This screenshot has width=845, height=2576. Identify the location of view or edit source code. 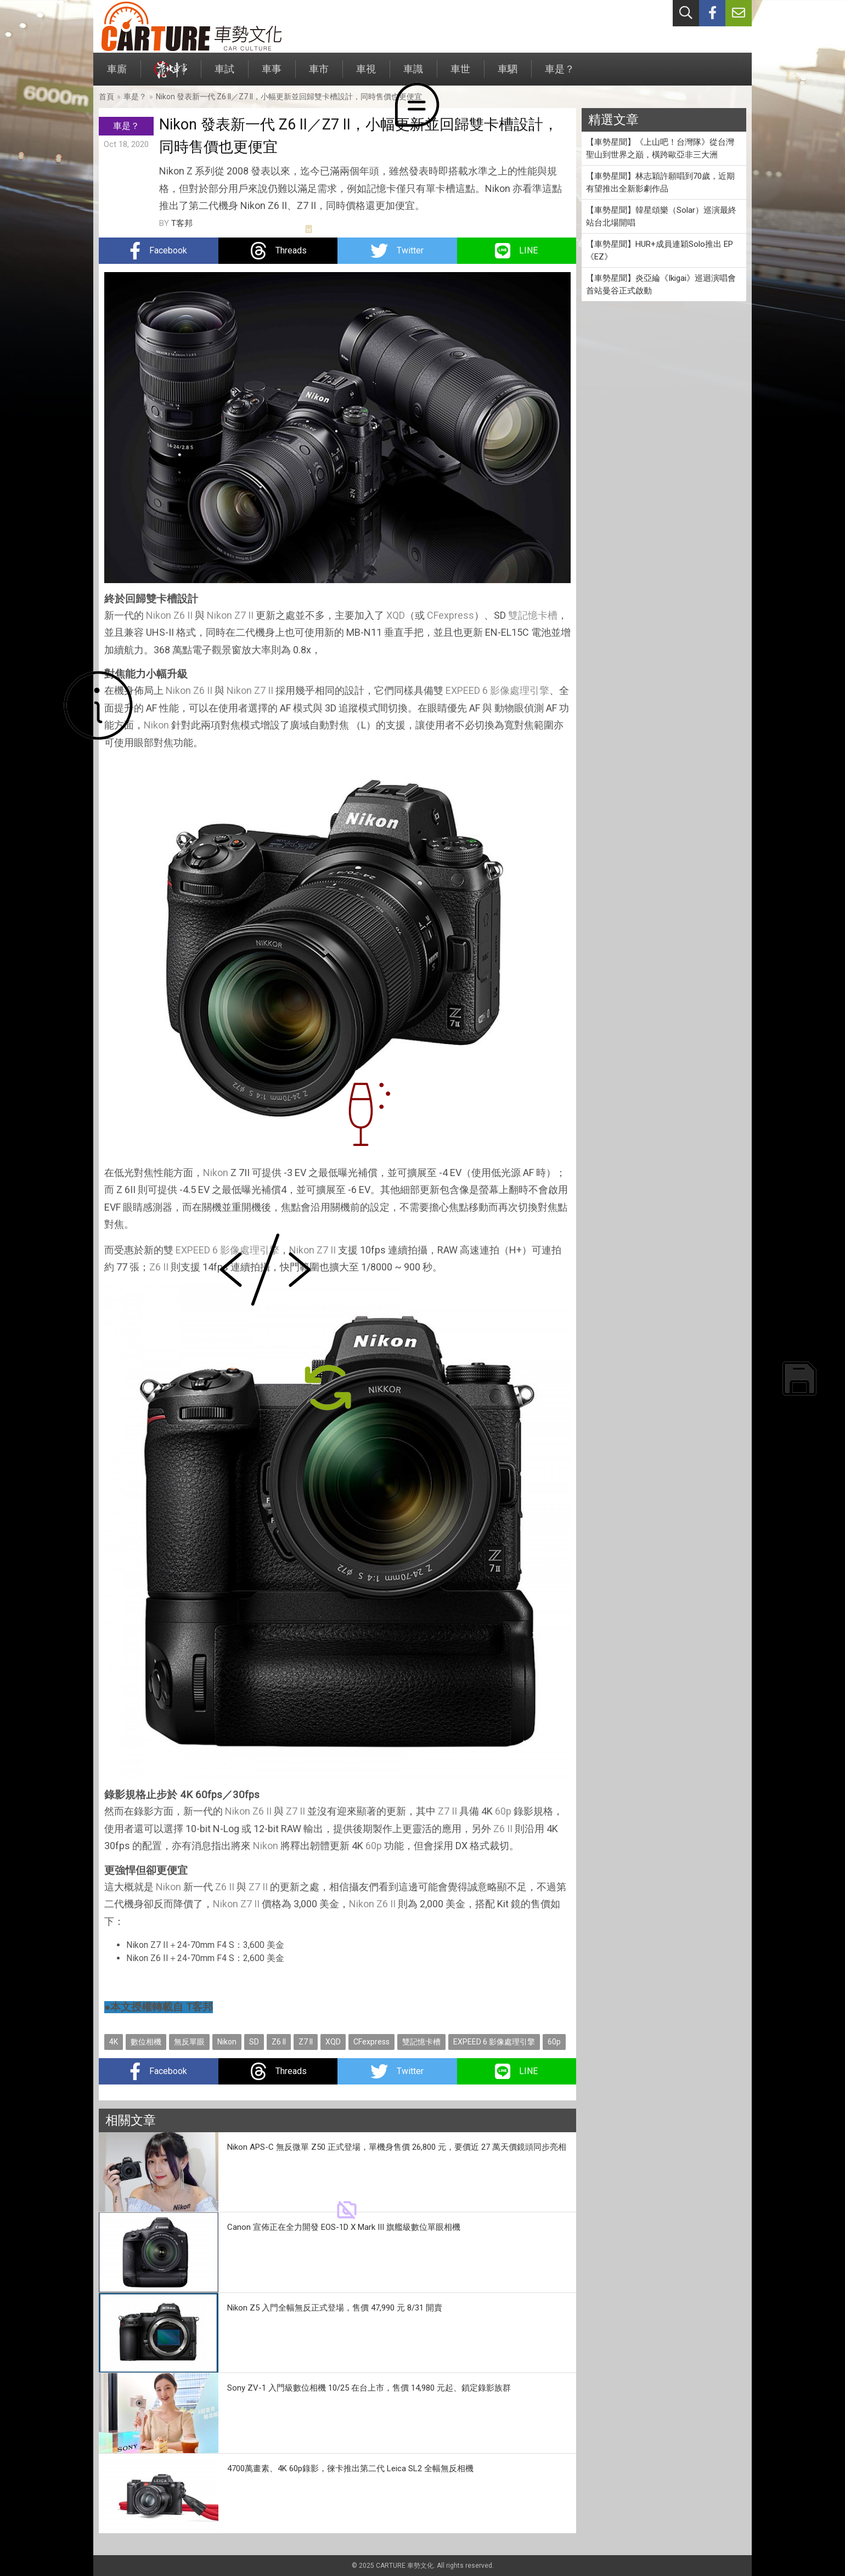
(265, 1269).